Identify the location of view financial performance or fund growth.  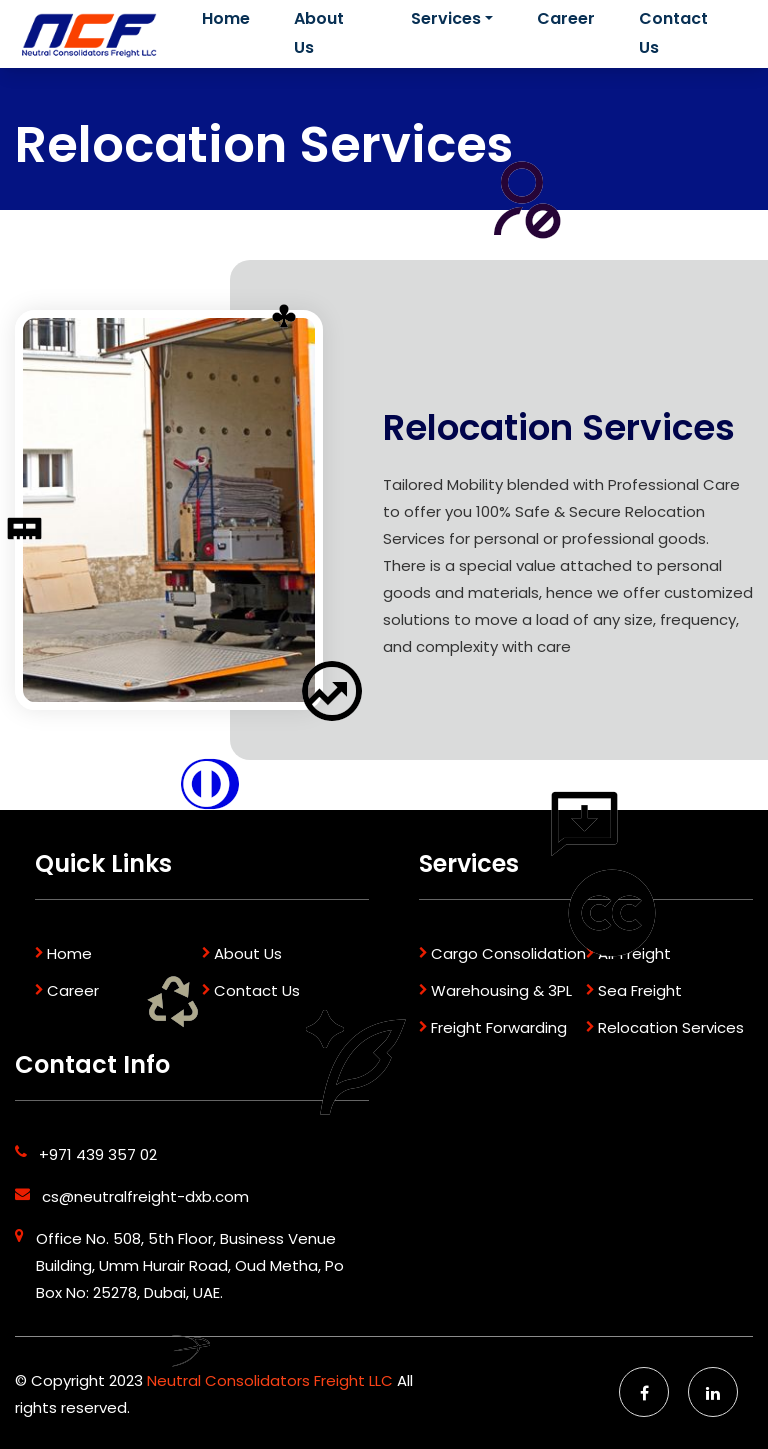
(332, 691).